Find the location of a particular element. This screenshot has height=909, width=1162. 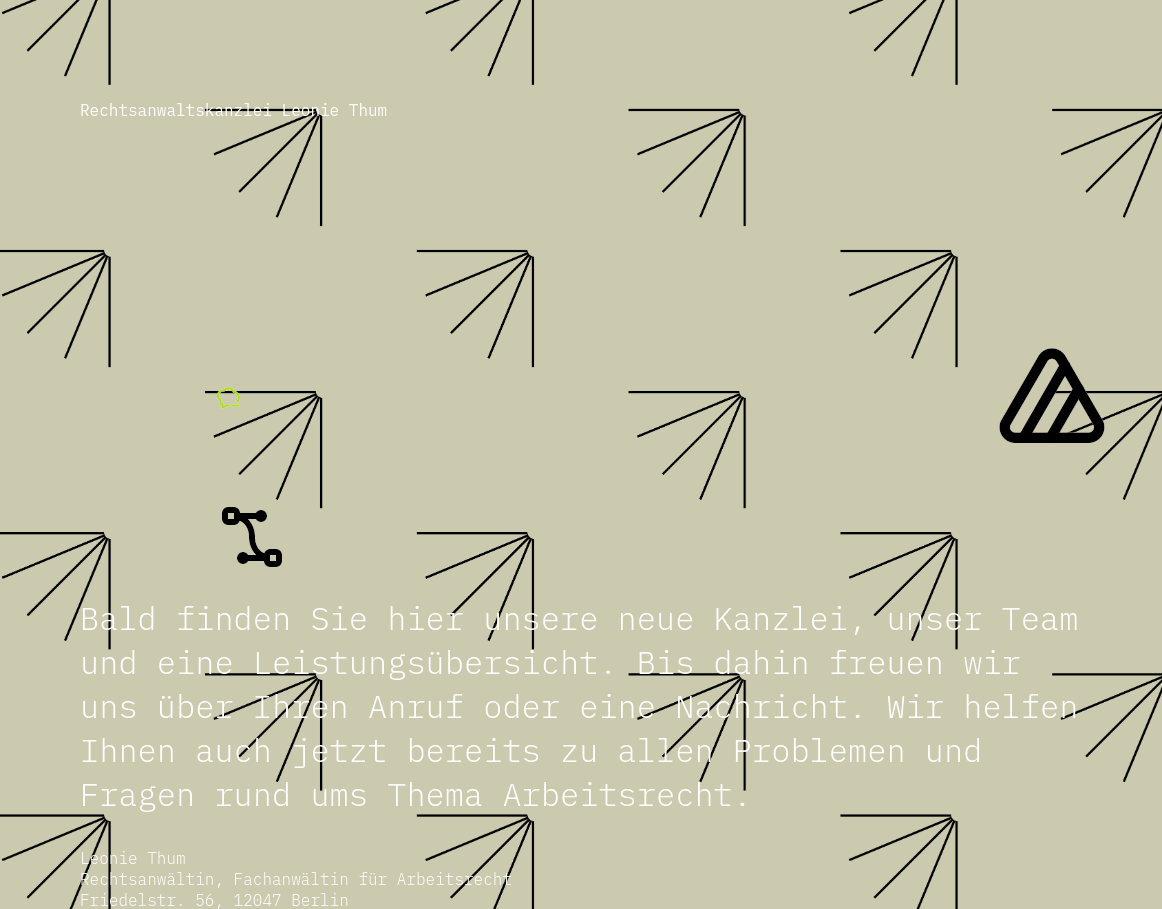

remove a message or conversation is located at coordinates (228, 398).